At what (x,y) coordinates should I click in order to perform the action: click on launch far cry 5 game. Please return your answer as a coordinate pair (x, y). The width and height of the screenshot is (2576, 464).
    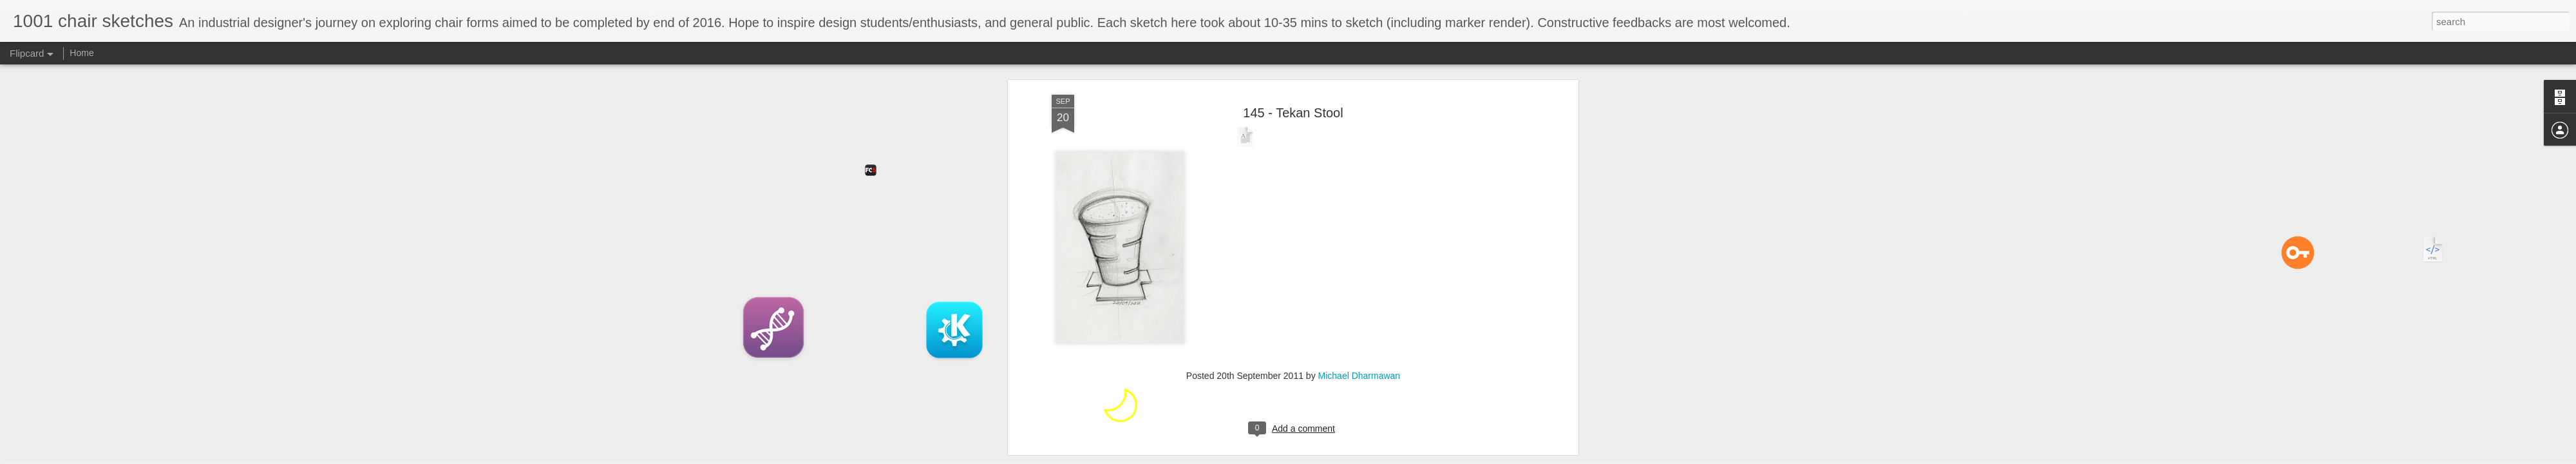
    Looking at the image, I should click on (871, 170).